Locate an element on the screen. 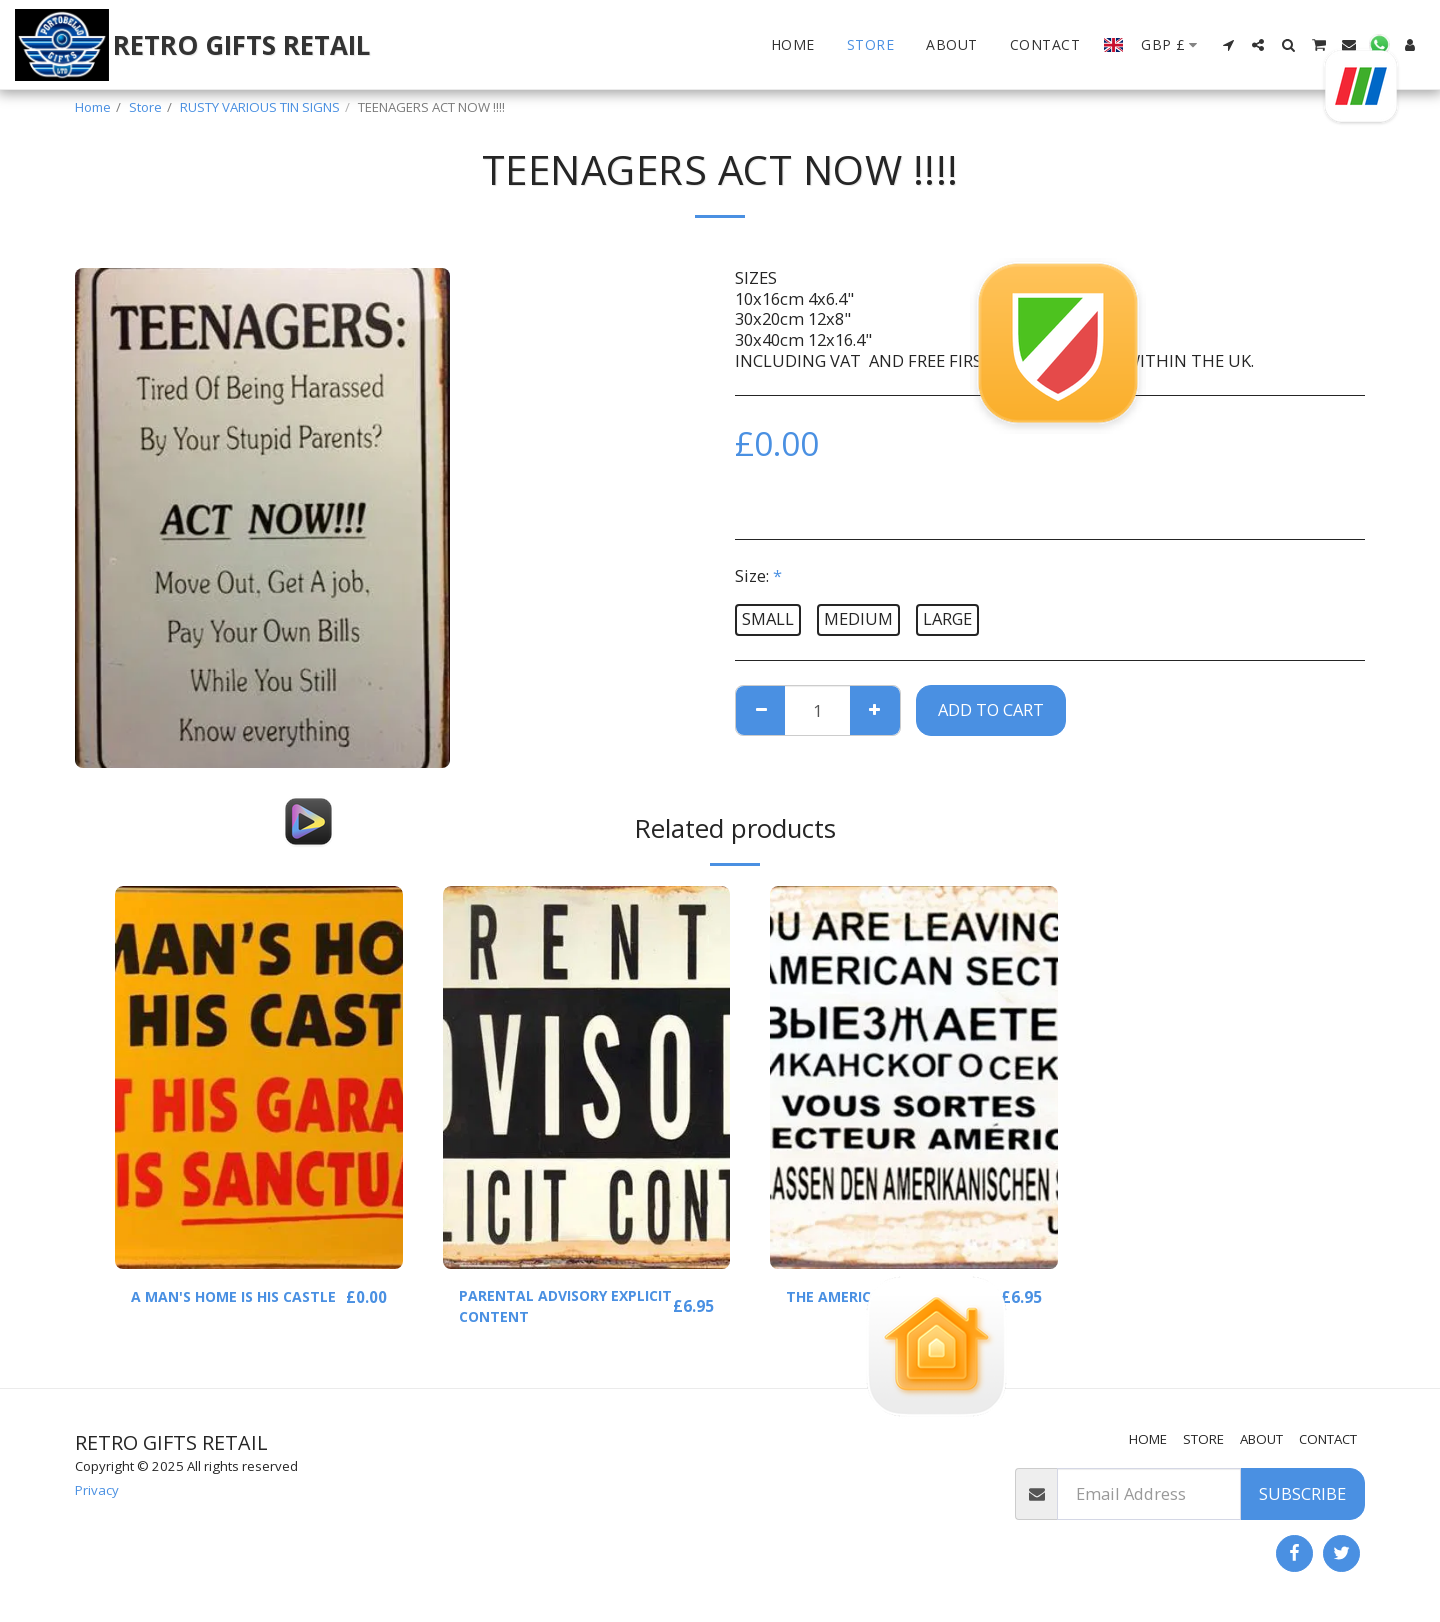  open gufw firewall settings is located at coordinates (1058, 346).